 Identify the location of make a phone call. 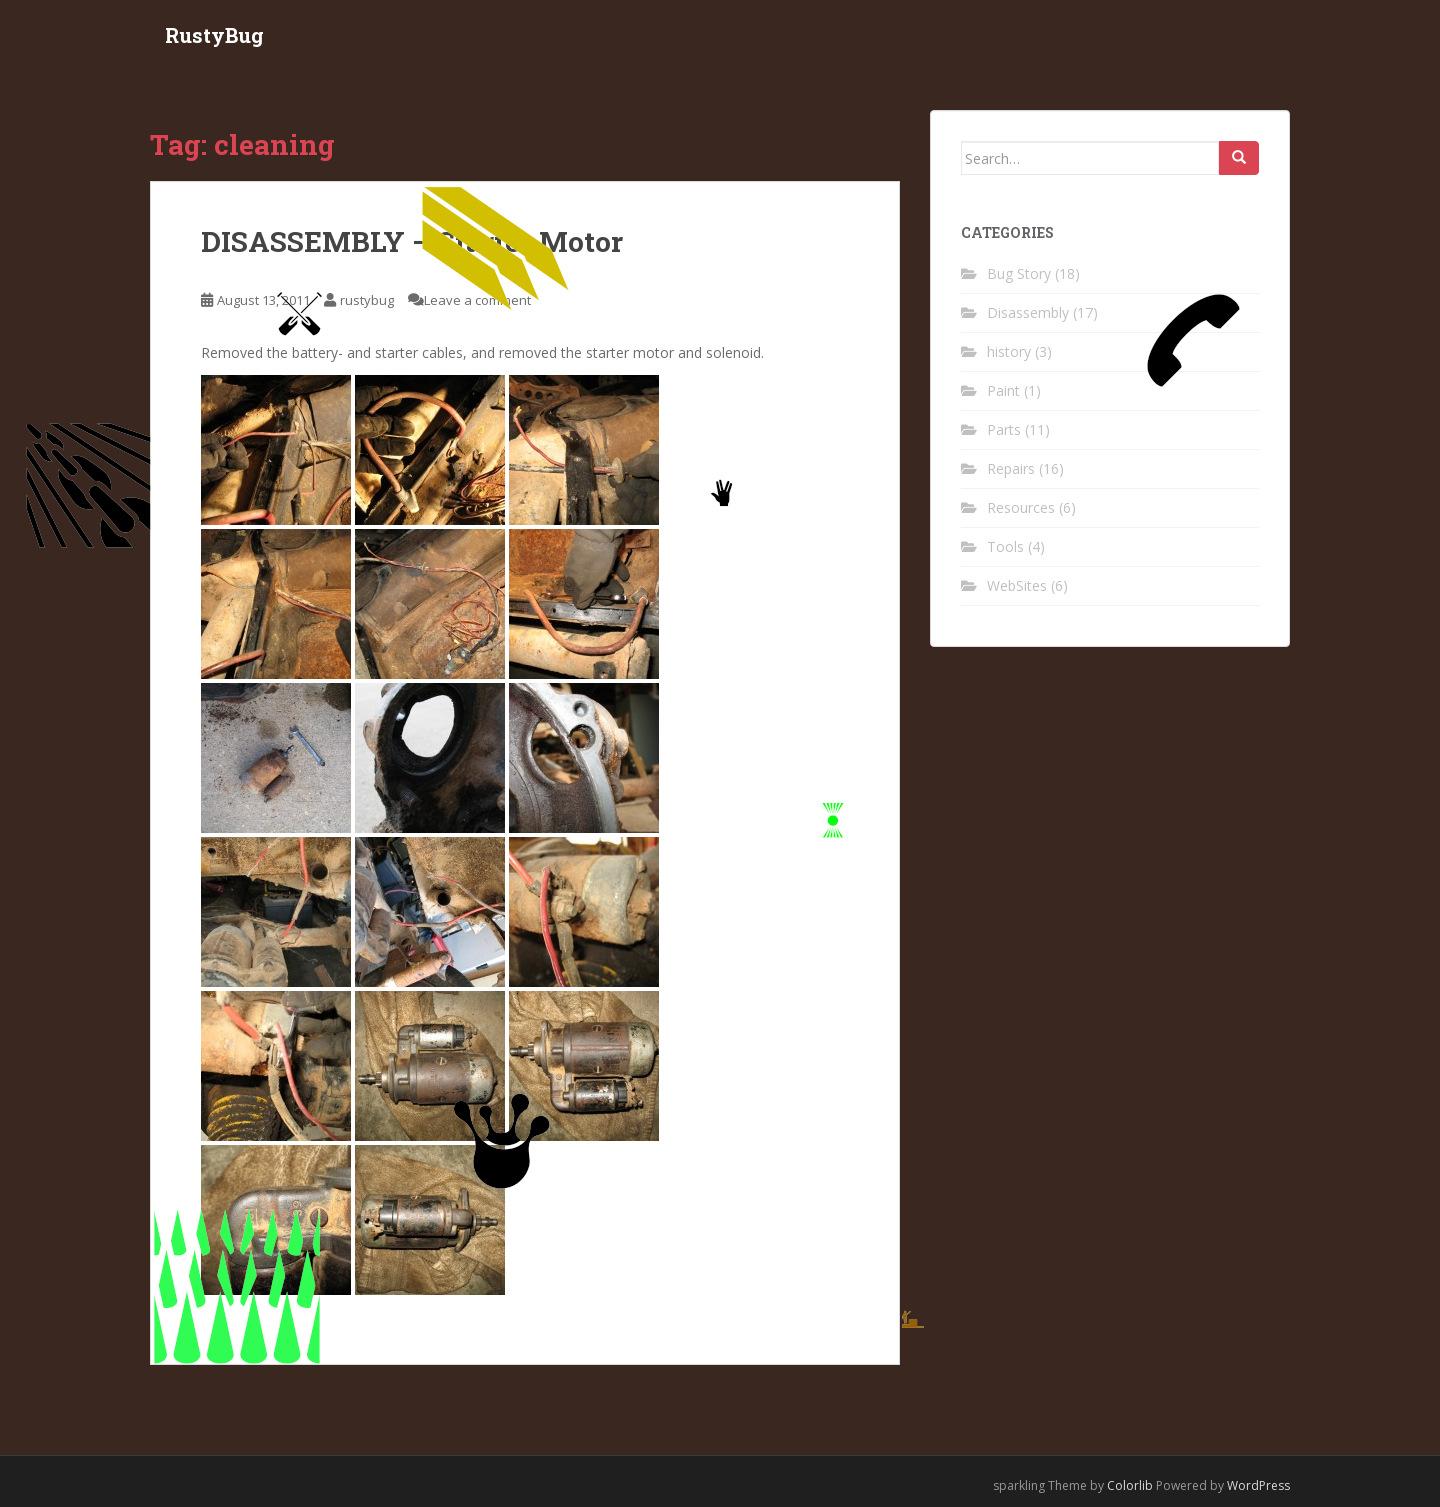
(1193, 340).